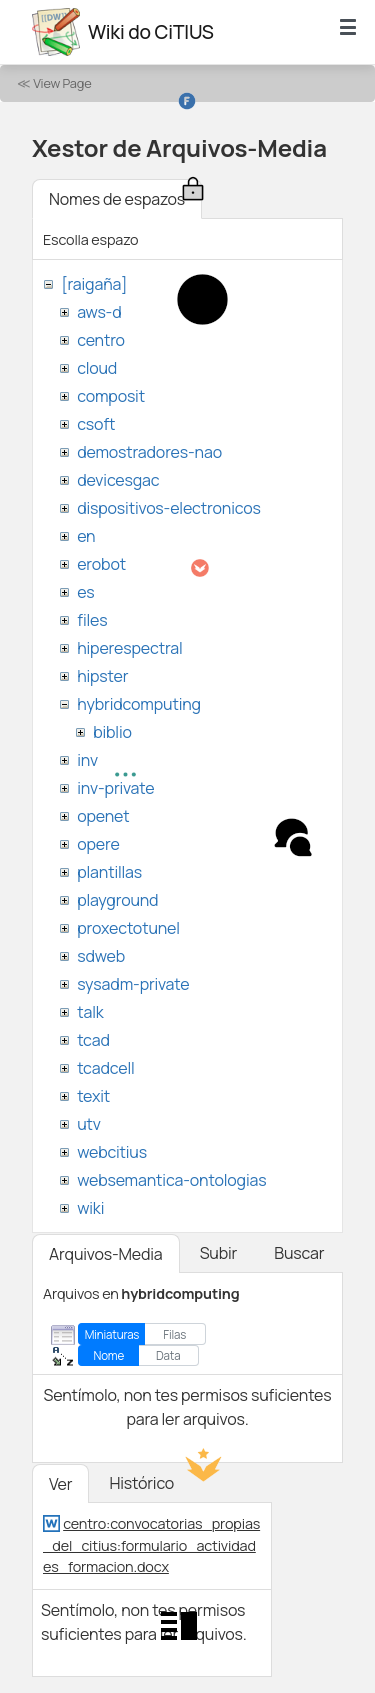  I want to click on indicates membership in discord's hypesquad brilliance house, so click(200, 568).